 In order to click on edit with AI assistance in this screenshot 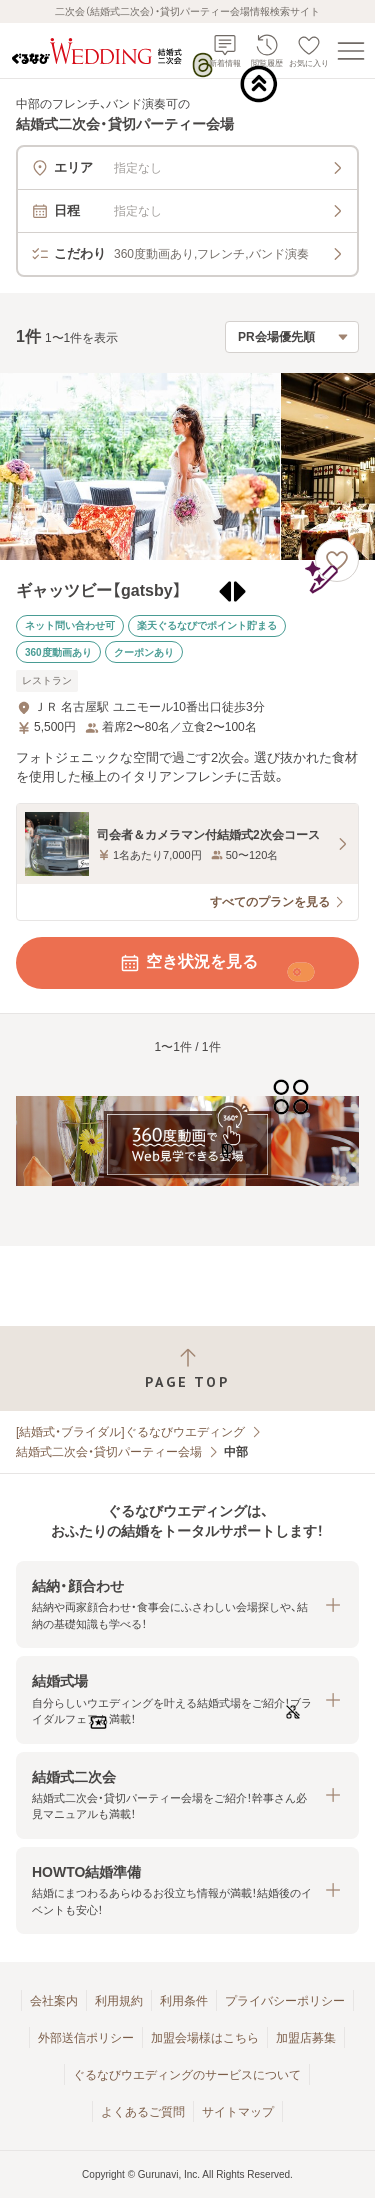, I will do `click(322, 578)`.